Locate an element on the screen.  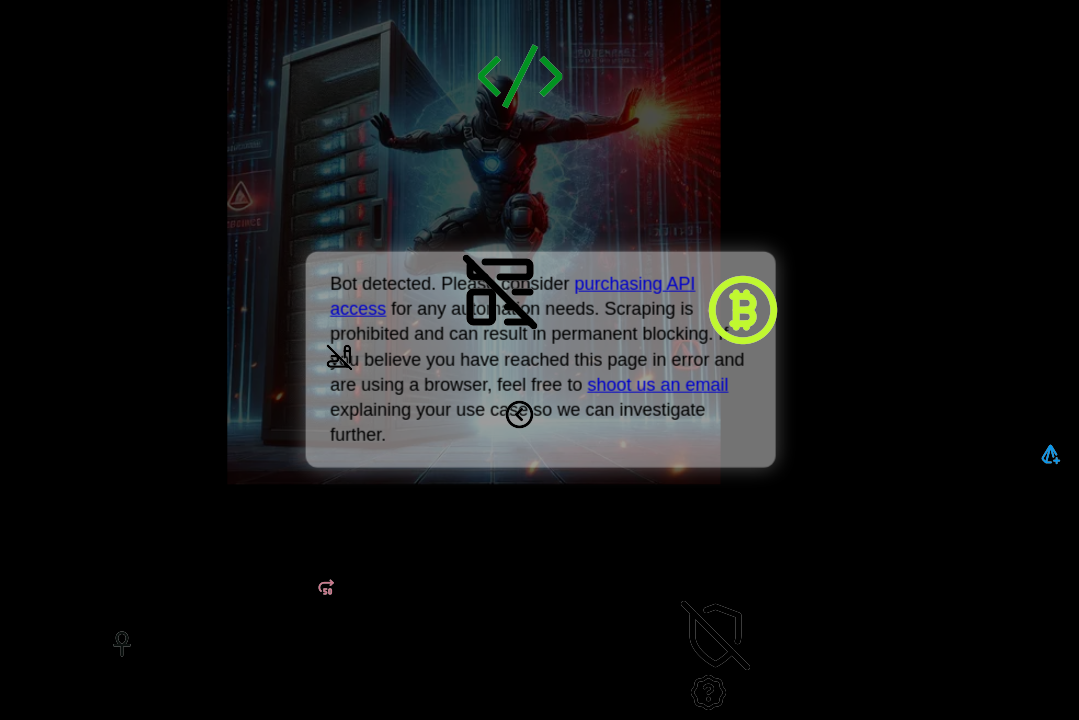
symbol representing life or immortality is located at coordinates (122, 644).